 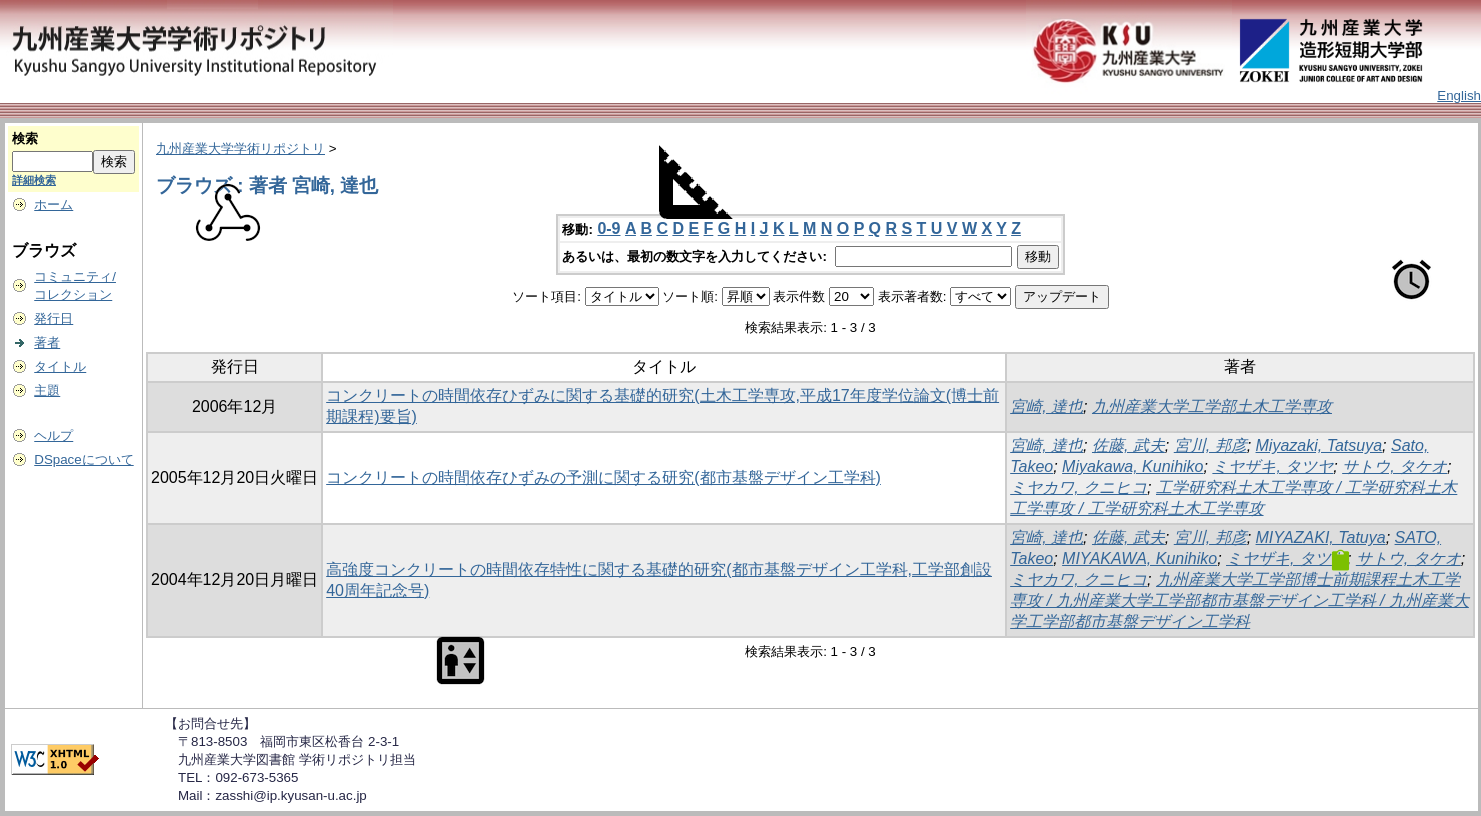 I want to click on copy to clipboard, so click(x=1340, y=560).